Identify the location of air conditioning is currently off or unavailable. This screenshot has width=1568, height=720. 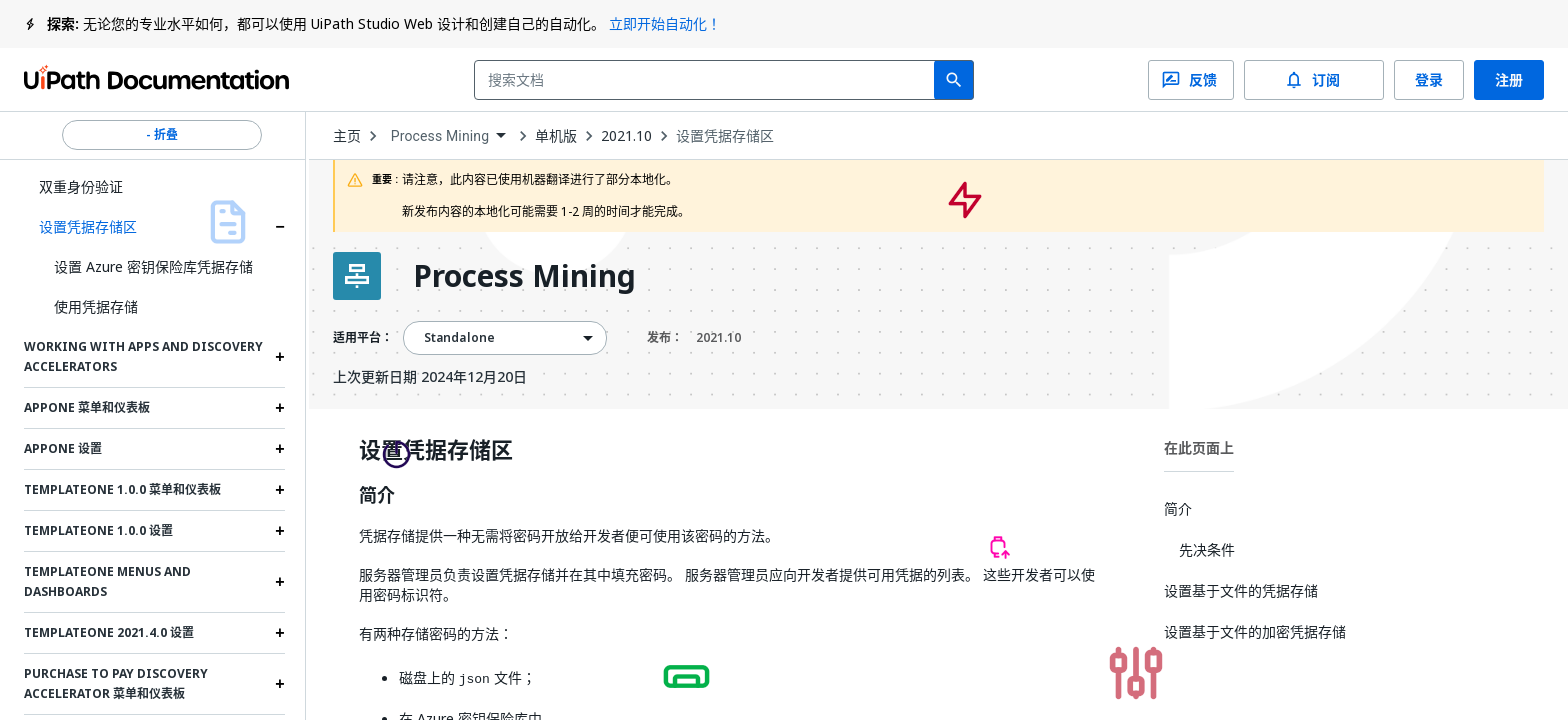
(686, 676).